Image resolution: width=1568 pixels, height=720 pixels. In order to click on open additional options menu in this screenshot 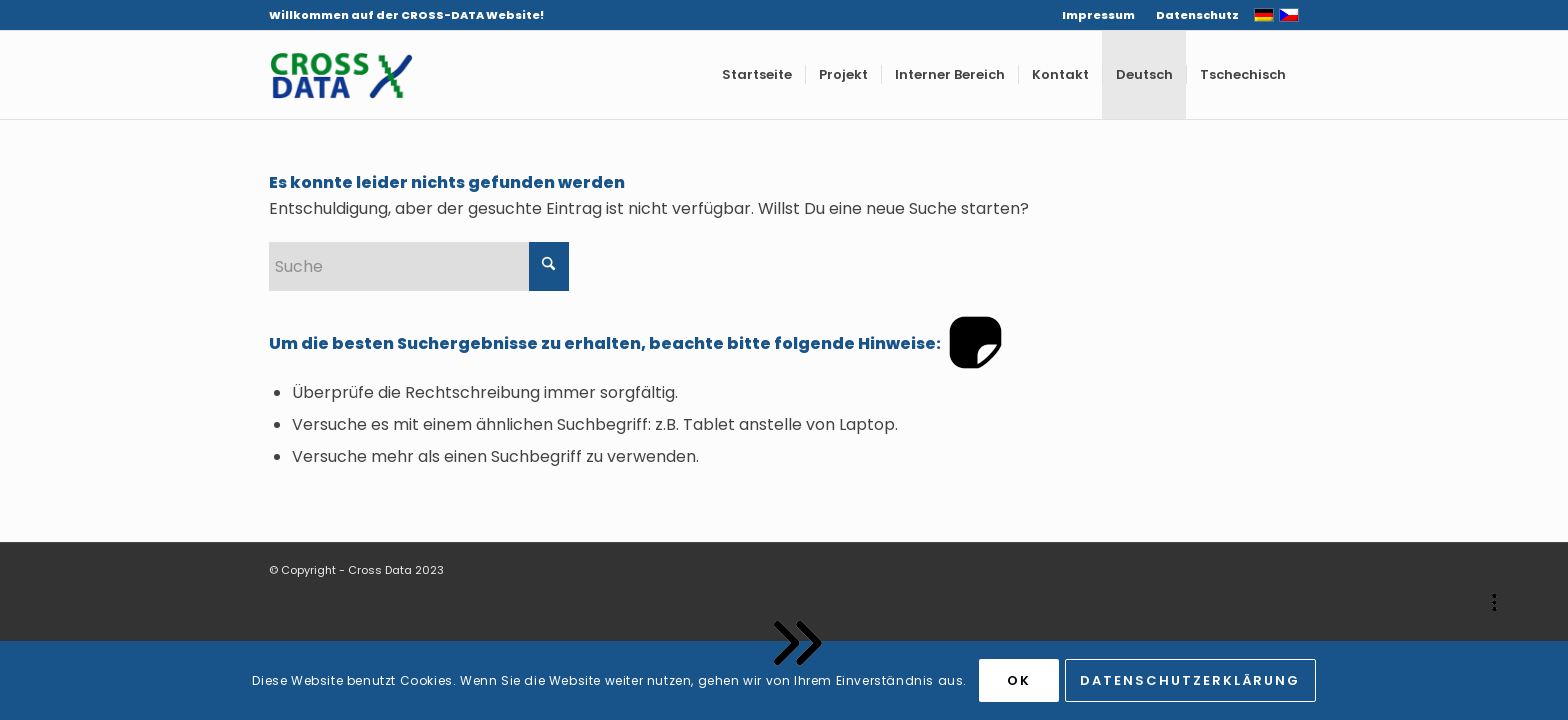, I will do `click(1494, 602)`.